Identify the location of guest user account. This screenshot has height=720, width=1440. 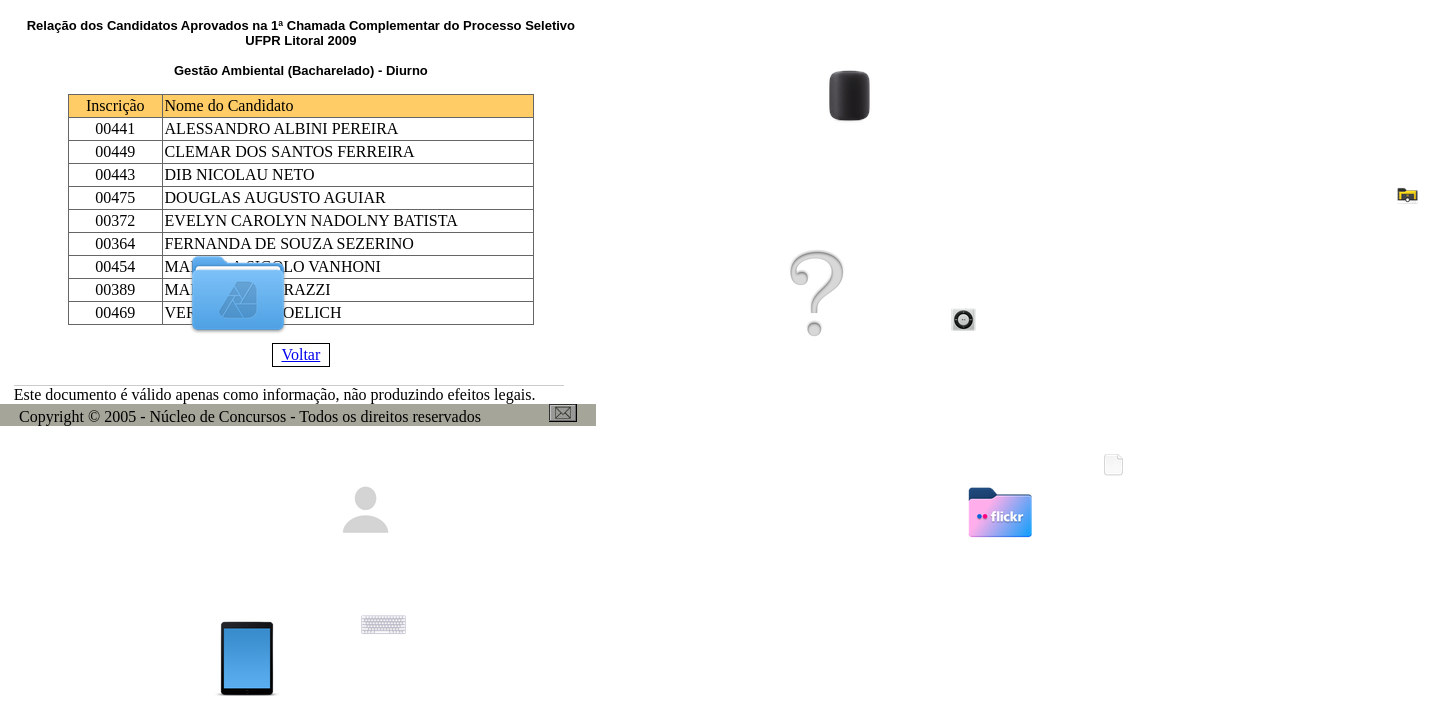
(365, 509).